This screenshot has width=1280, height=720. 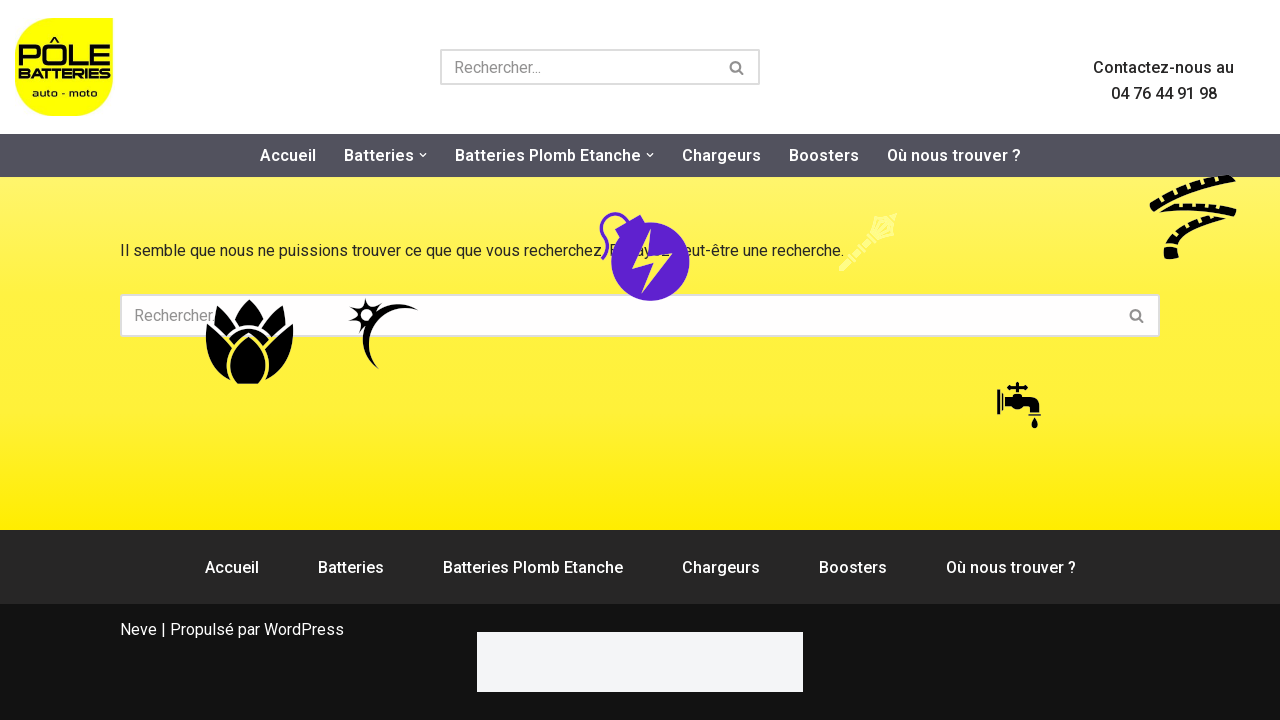 I want to click on activate an explosive or power attack ability, so click(x=644, y=256).